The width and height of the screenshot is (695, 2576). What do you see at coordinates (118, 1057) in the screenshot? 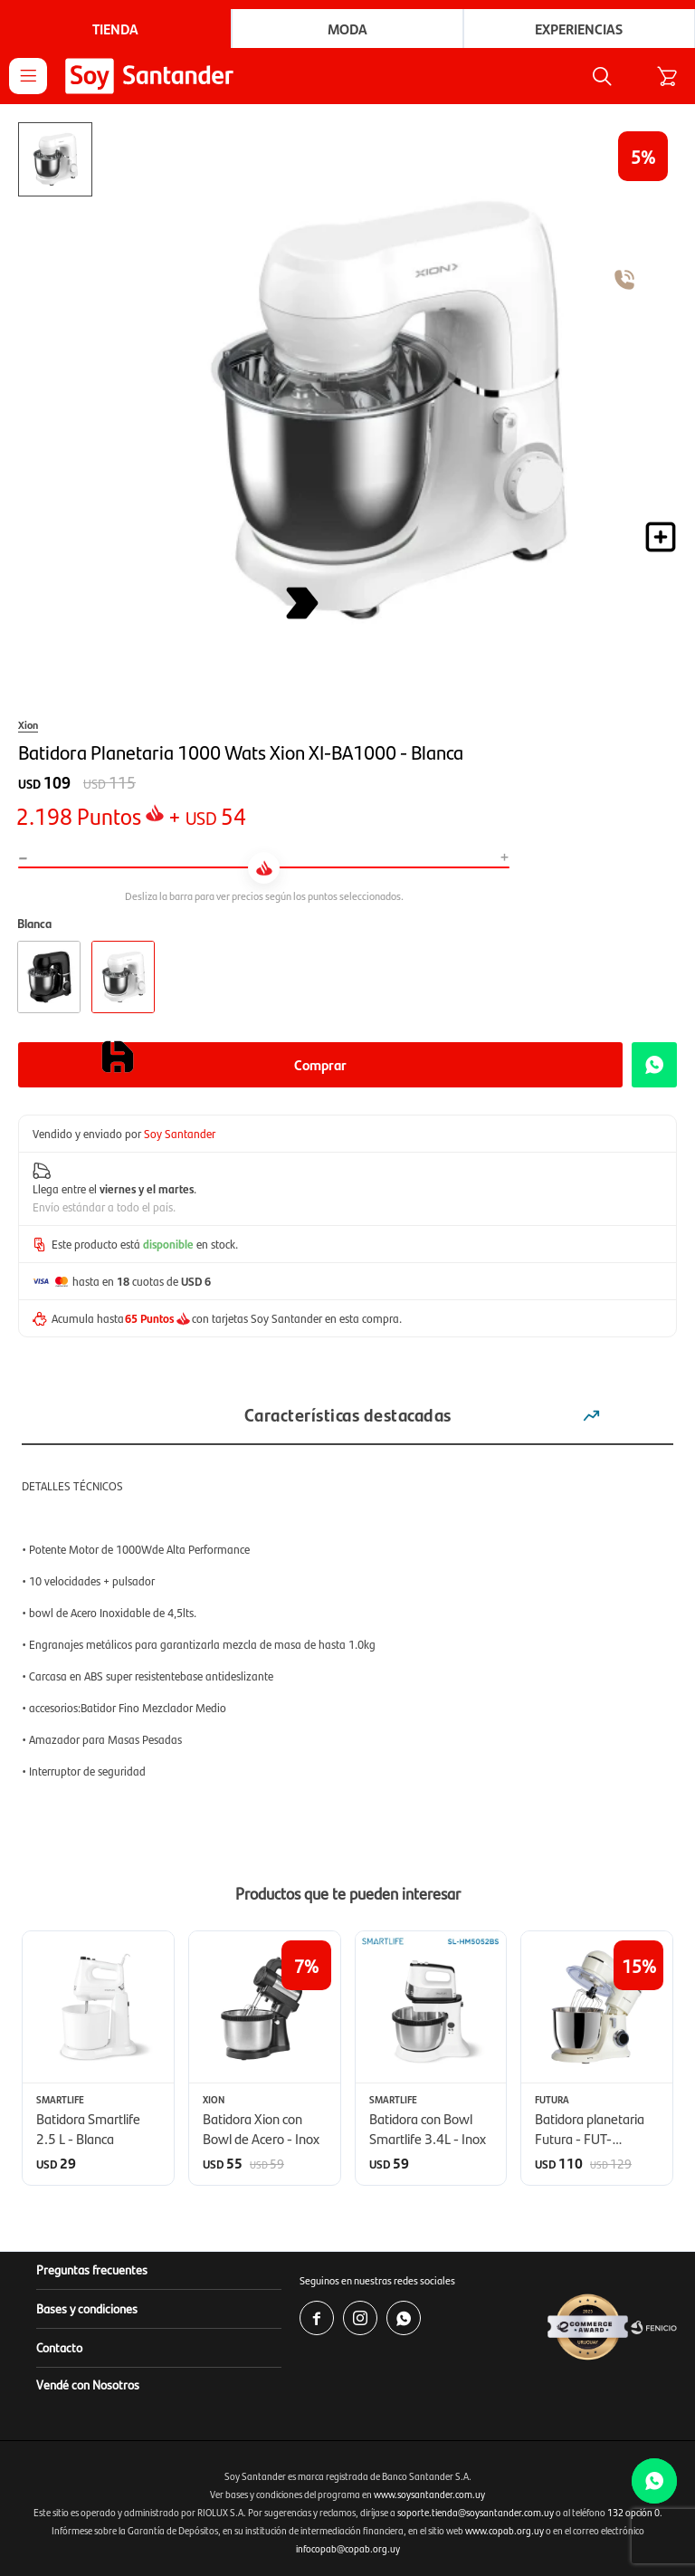
I see `save current file or document` at bounding box center [118, 1057].